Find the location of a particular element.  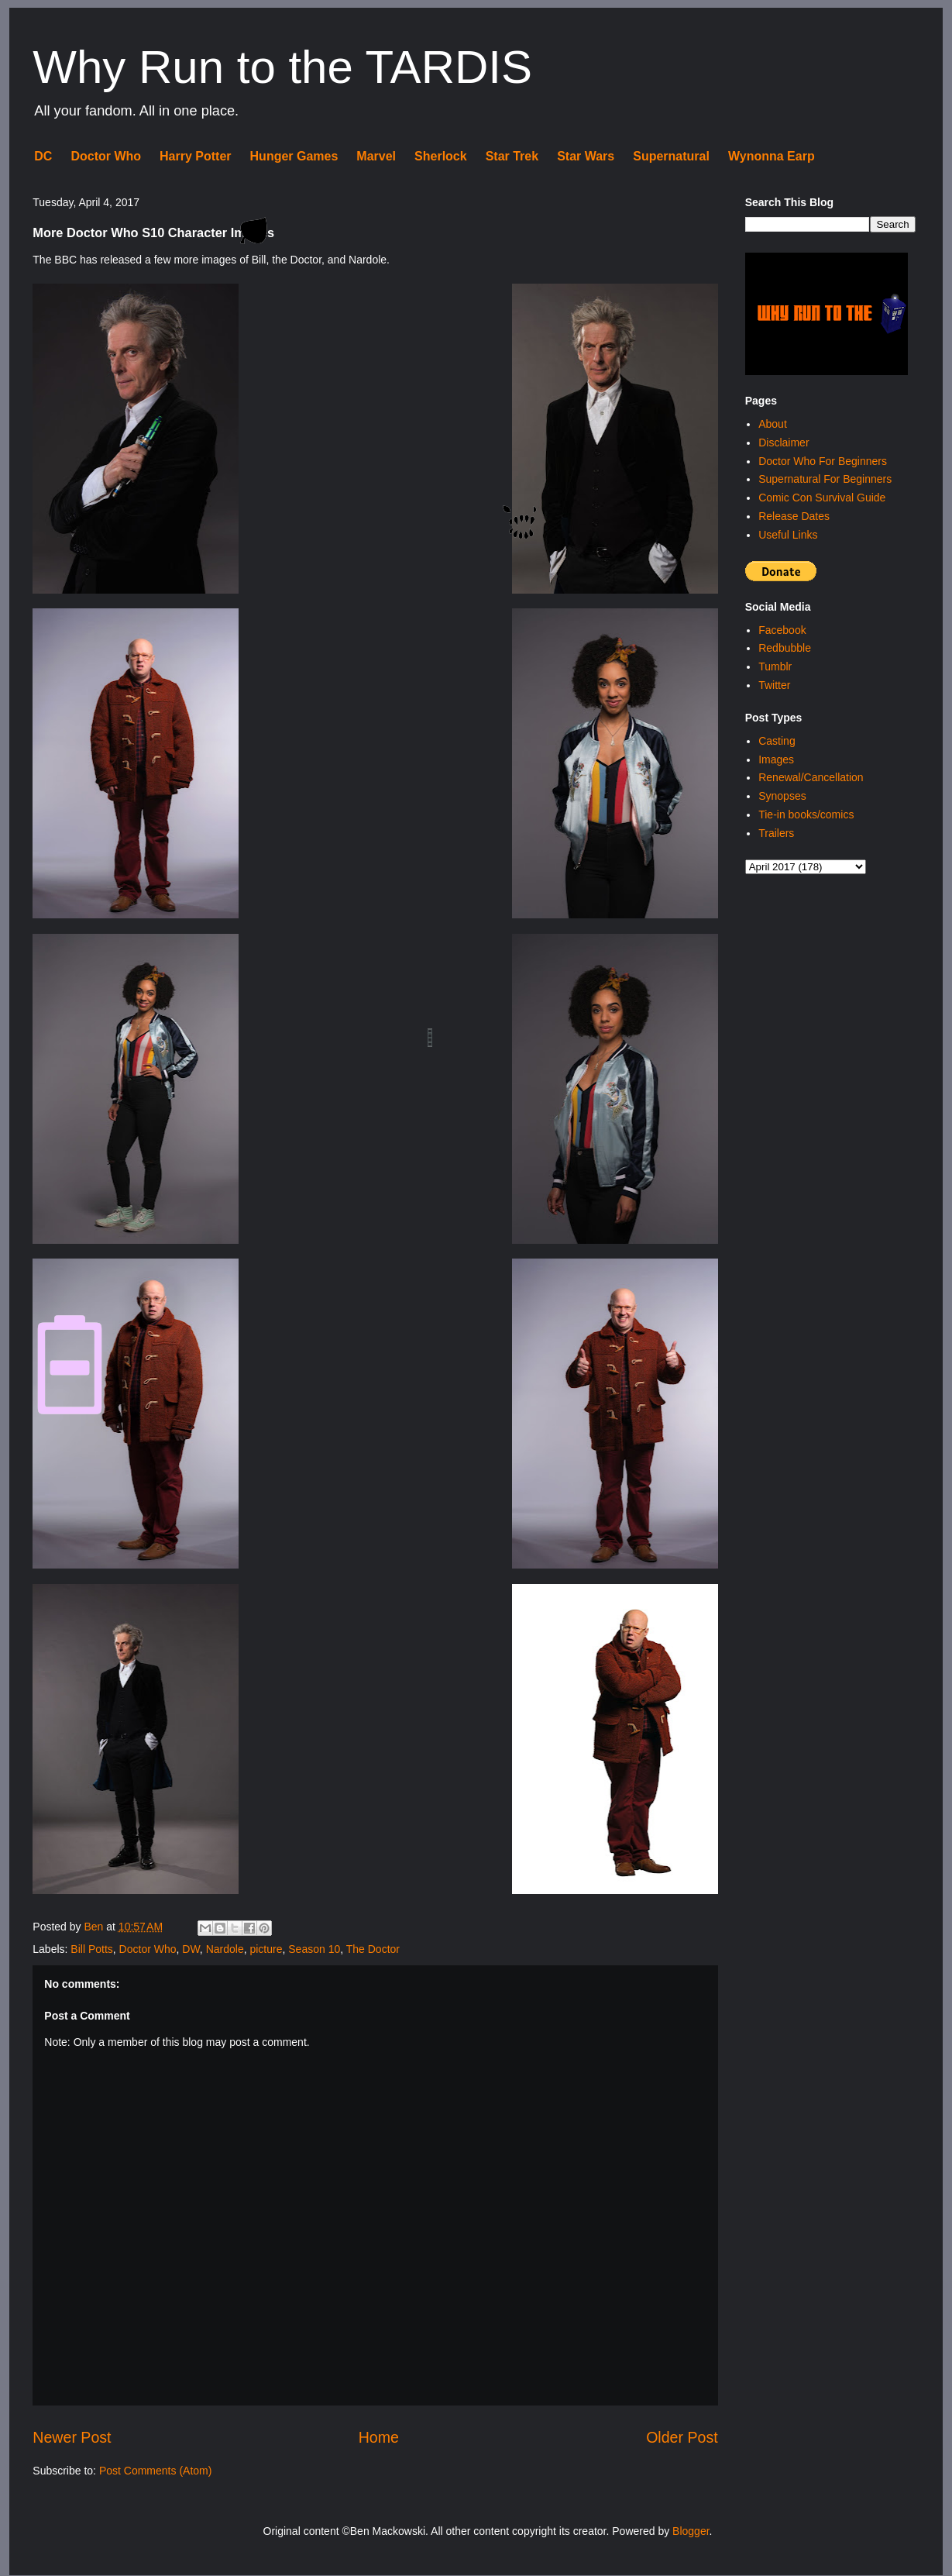

place a brick or building block is located at coordinates (430, 1038).